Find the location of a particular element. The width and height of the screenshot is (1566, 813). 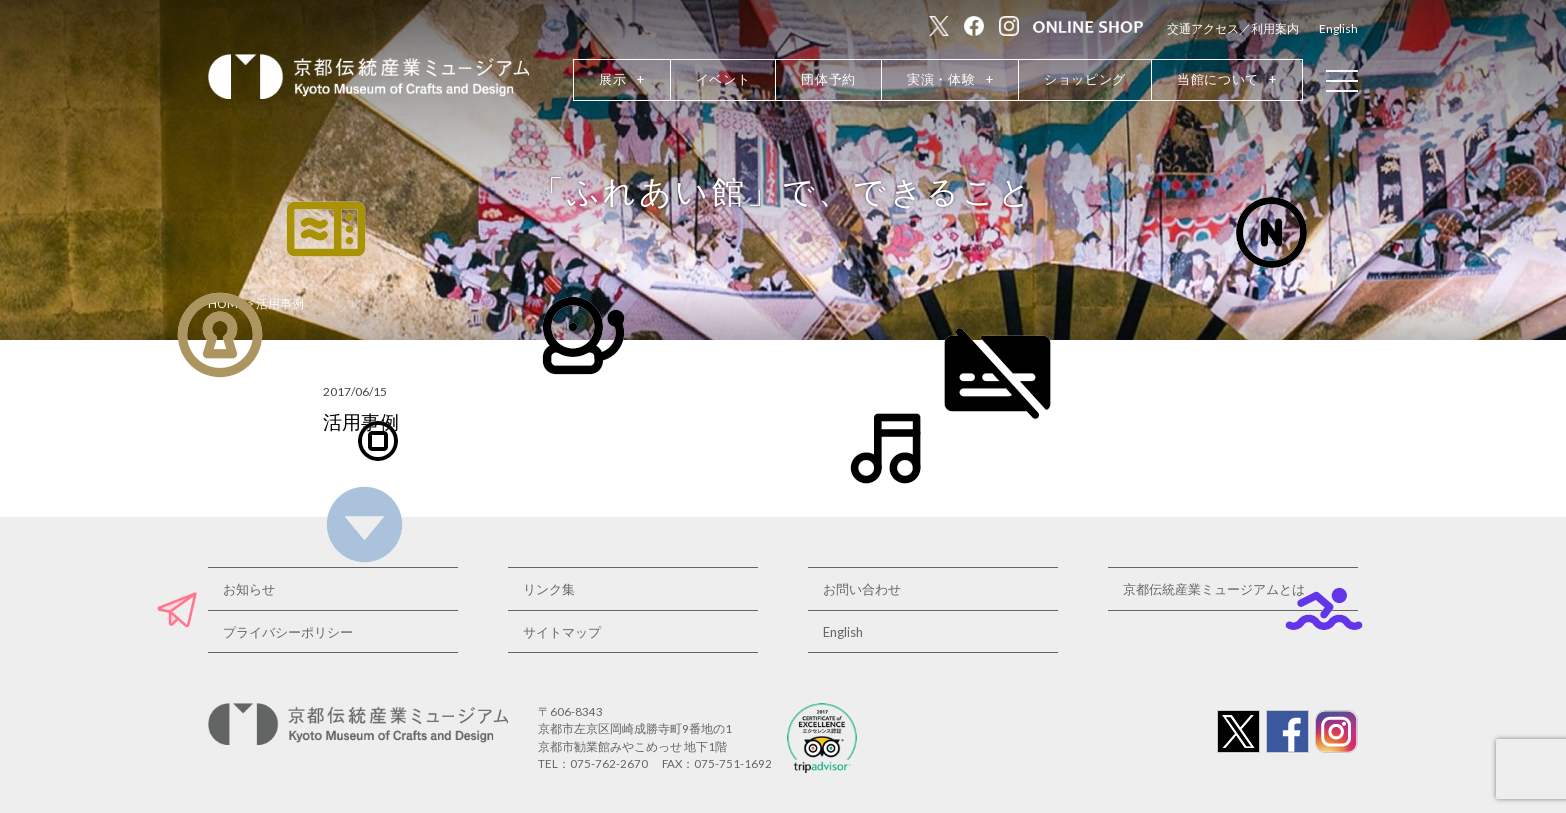

access microwave or kitchen appliance controls is located at coordinates (326, 229).